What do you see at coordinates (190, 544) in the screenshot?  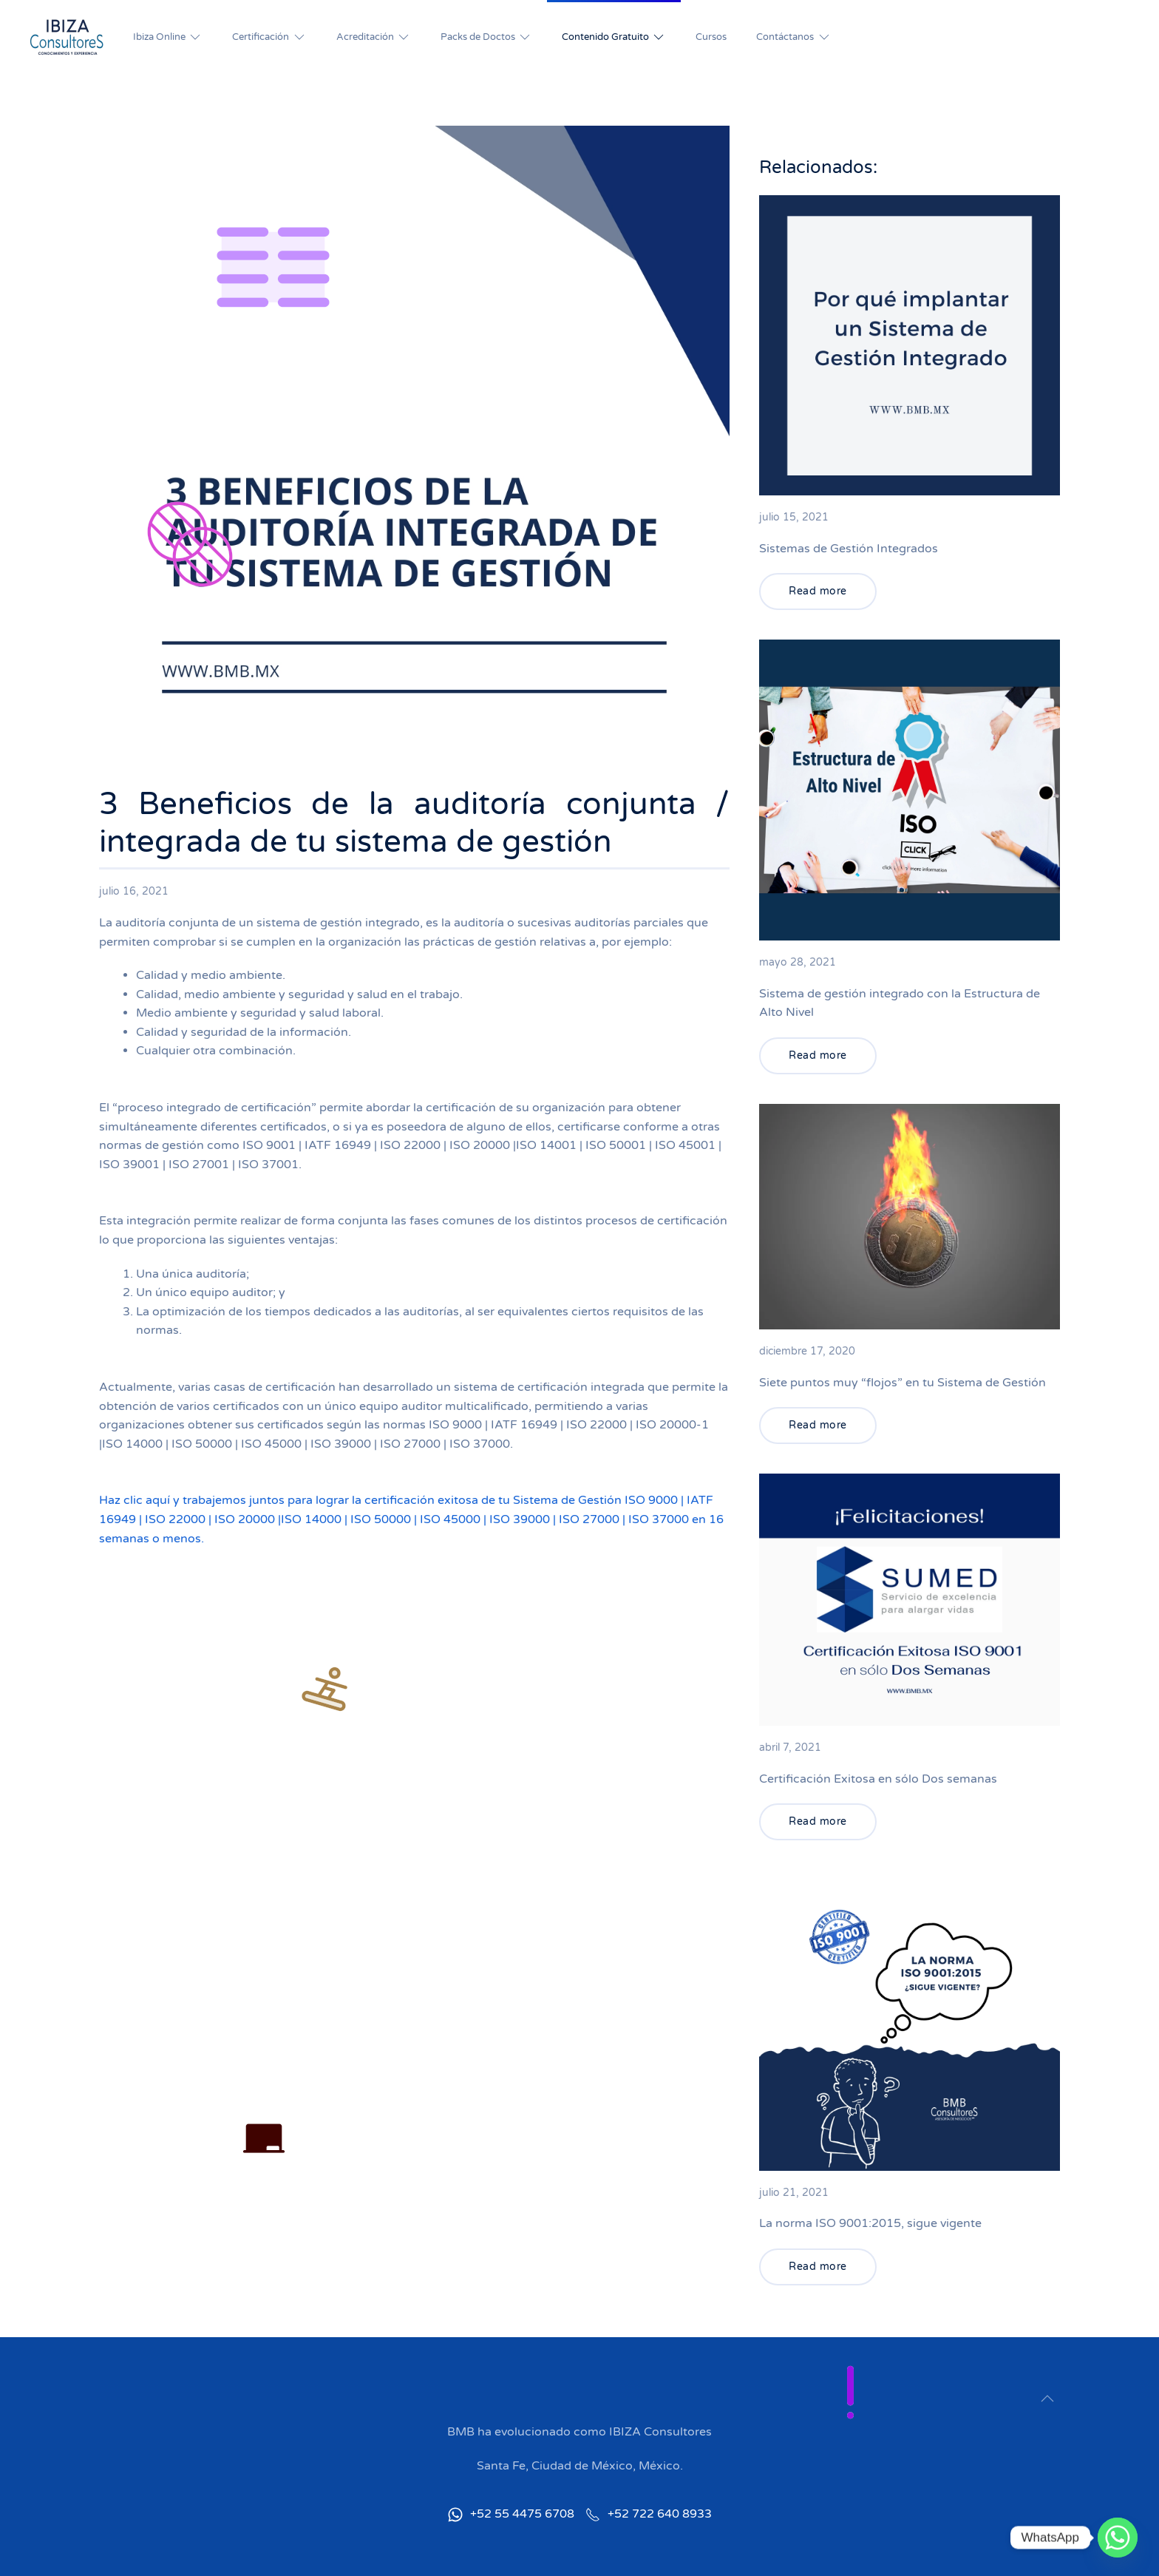 I see `merge or combine selected layers` at bounding box center [190, 544].